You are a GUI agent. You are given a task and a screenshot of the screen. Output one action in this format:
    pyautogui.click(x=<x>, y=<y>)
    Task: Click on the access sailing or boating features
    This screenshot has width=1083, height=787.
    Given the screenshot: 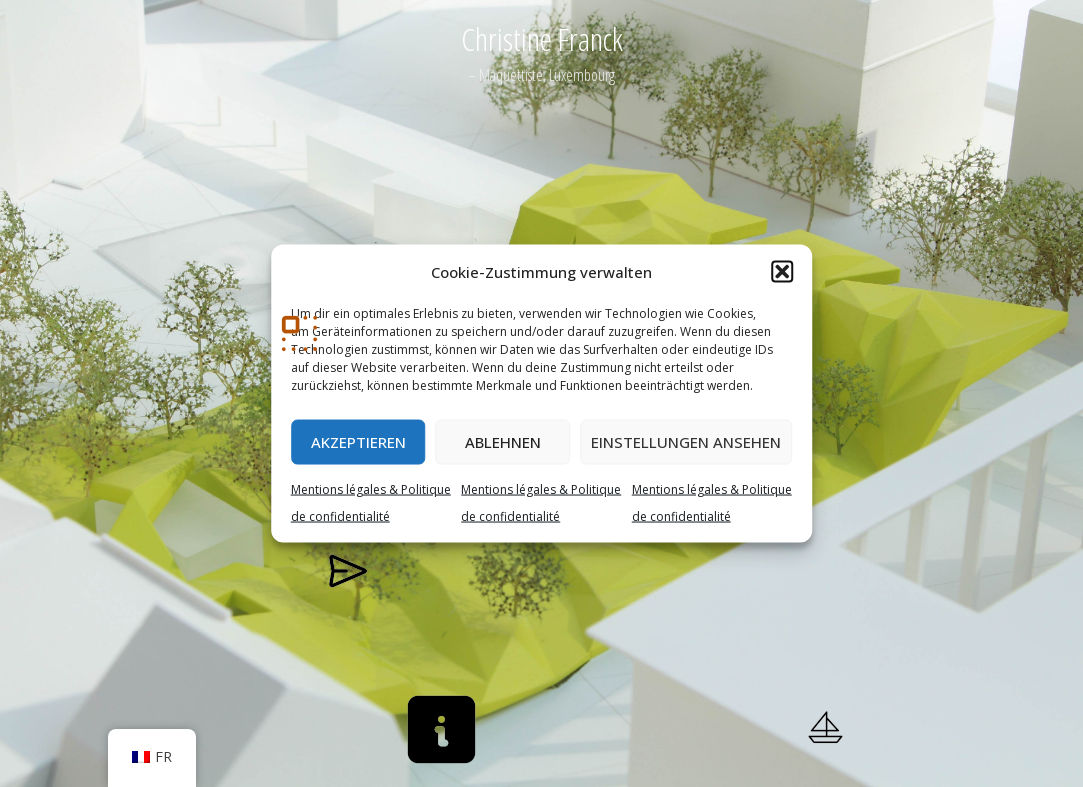 What is the action you would take?
    pyautogui.click(x=825, y=729)
    